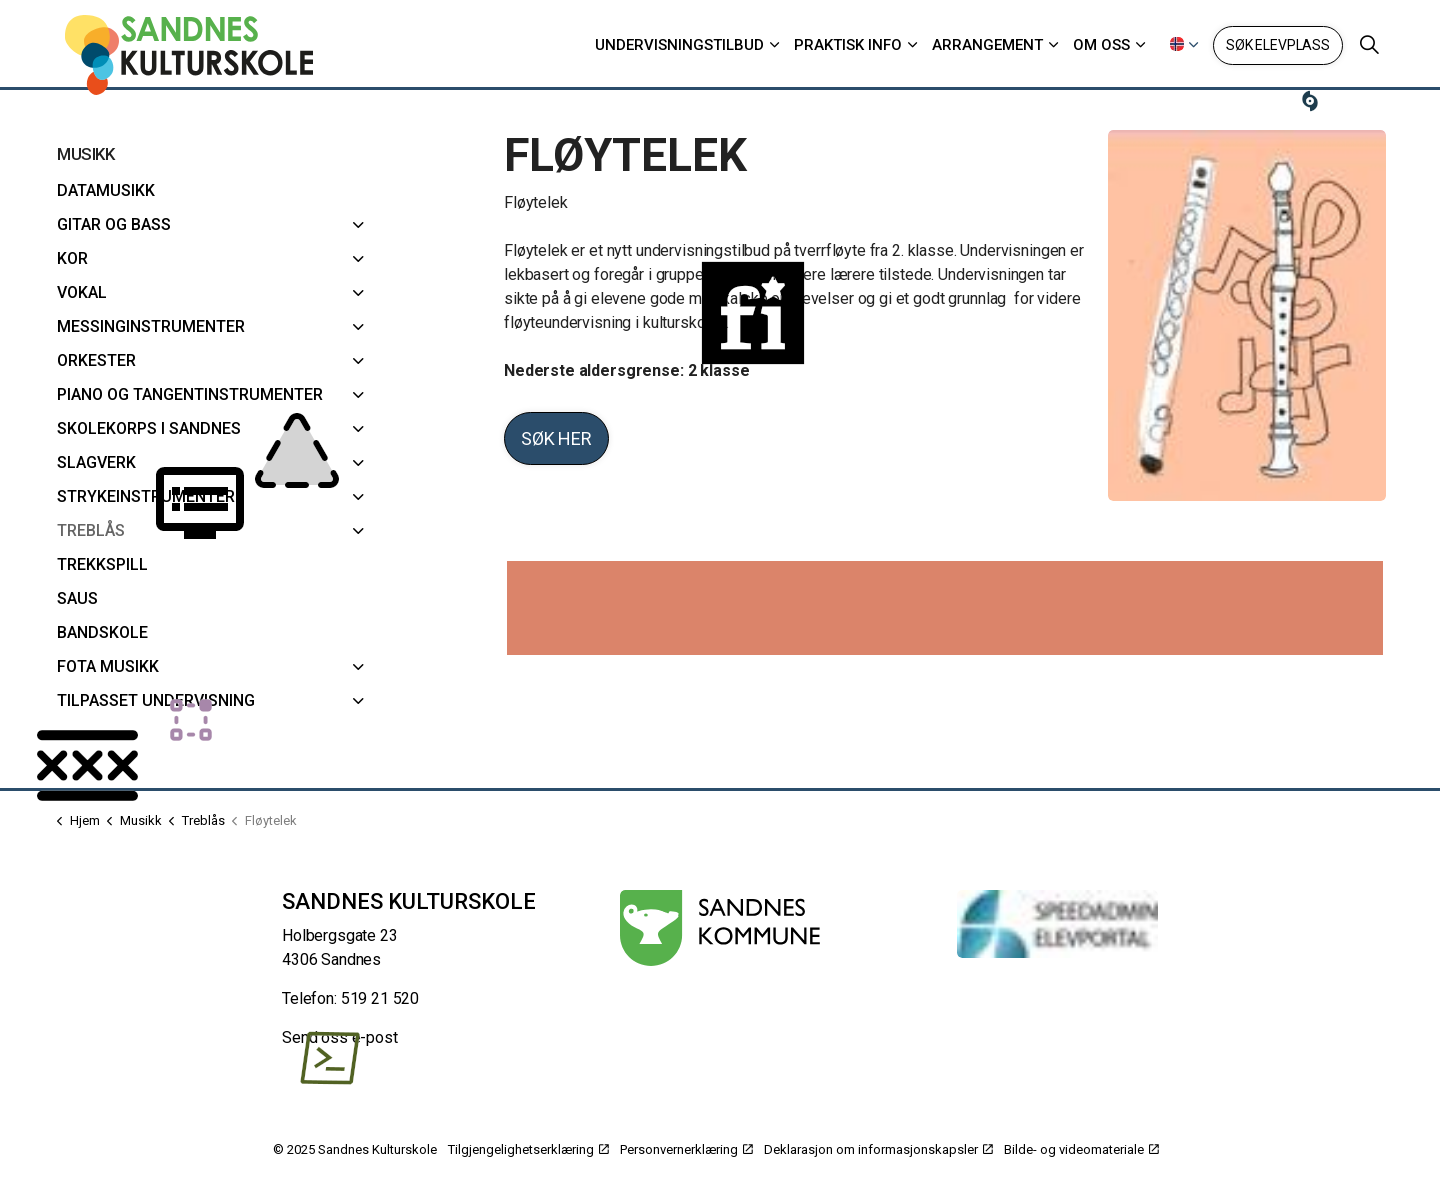 The image size is (1440, 1200). What do you see at coordinates (330, 1058) in the screenshot?
I see `open powershell terminal` at bounding box center [330, 1058].